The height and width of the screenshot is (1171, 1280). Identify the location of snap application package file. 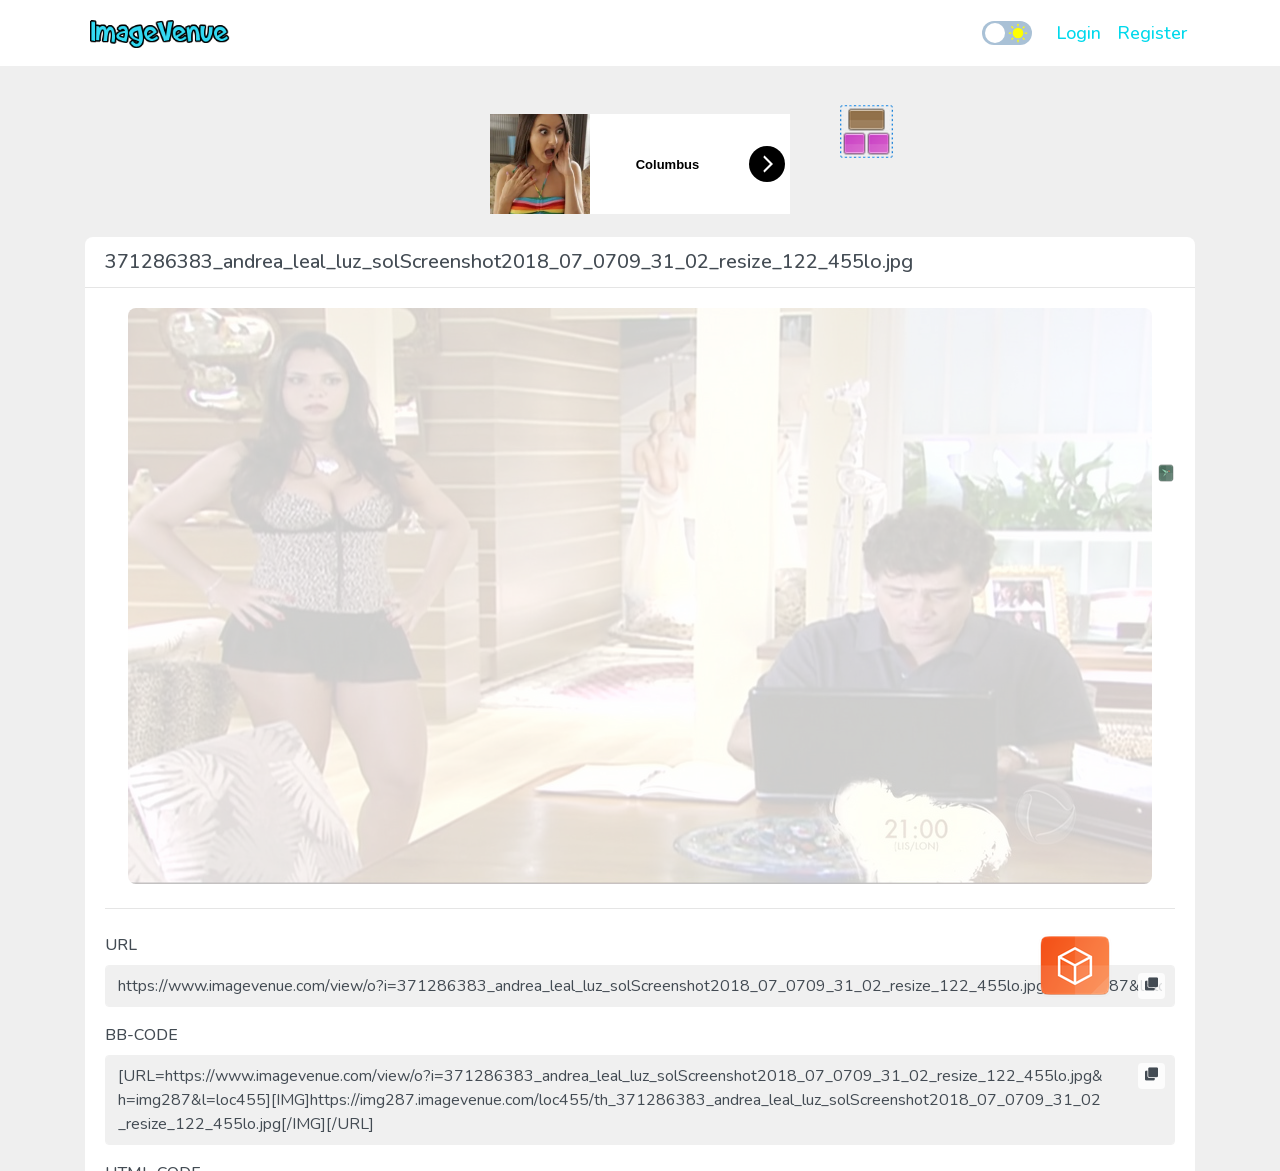
(1166, 473).